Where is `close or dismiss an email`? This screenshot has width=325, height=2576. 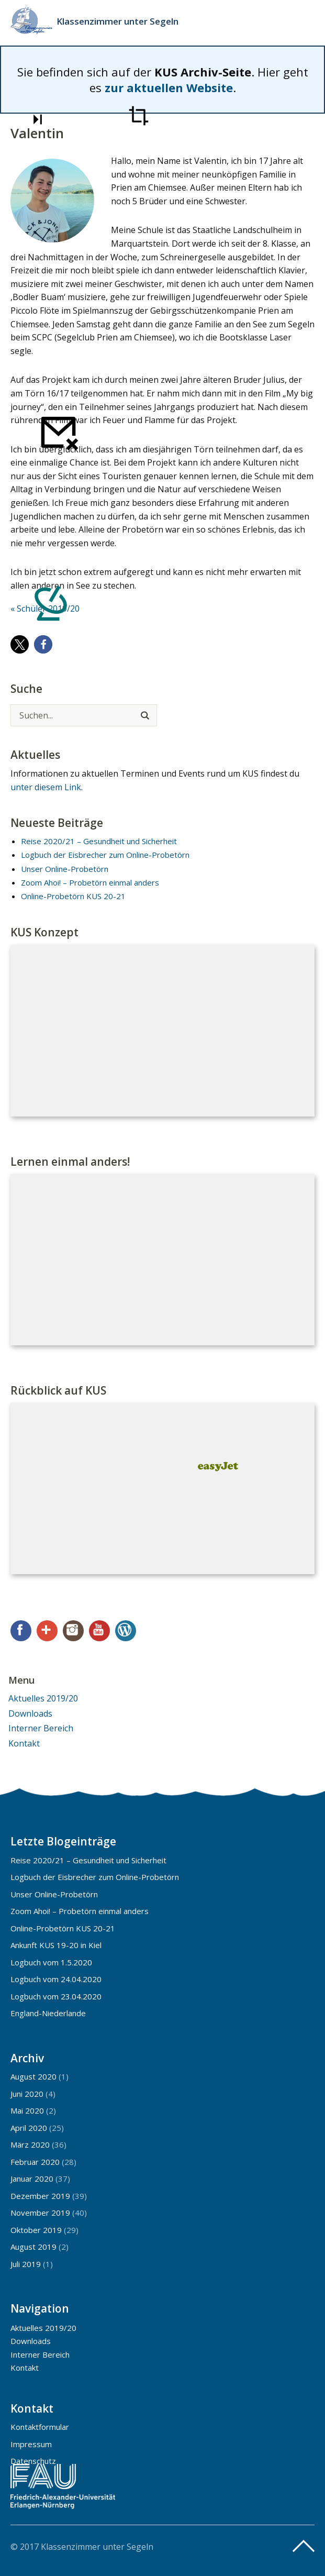
close or dismiss an email is located at coordinates (58, 432).